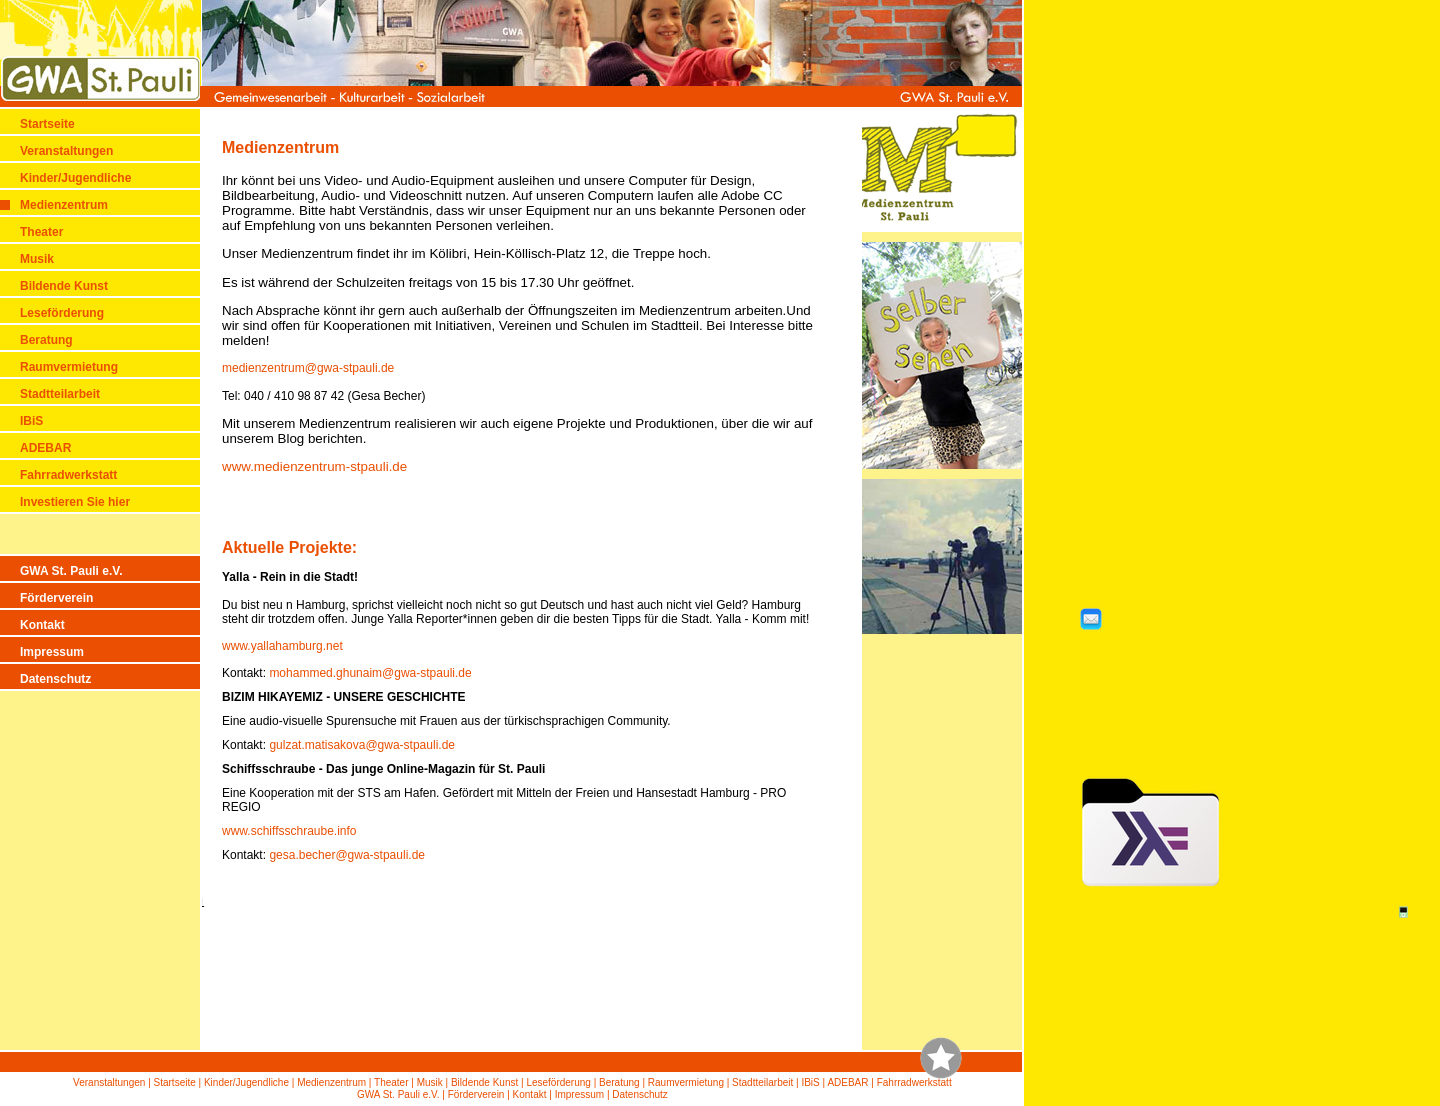 This screenshot has height=1106, width=1440. What do you see at coordinates (1091, 619) in the screenshot?
I see `open the mail app` at bounding box center [1091, 619].